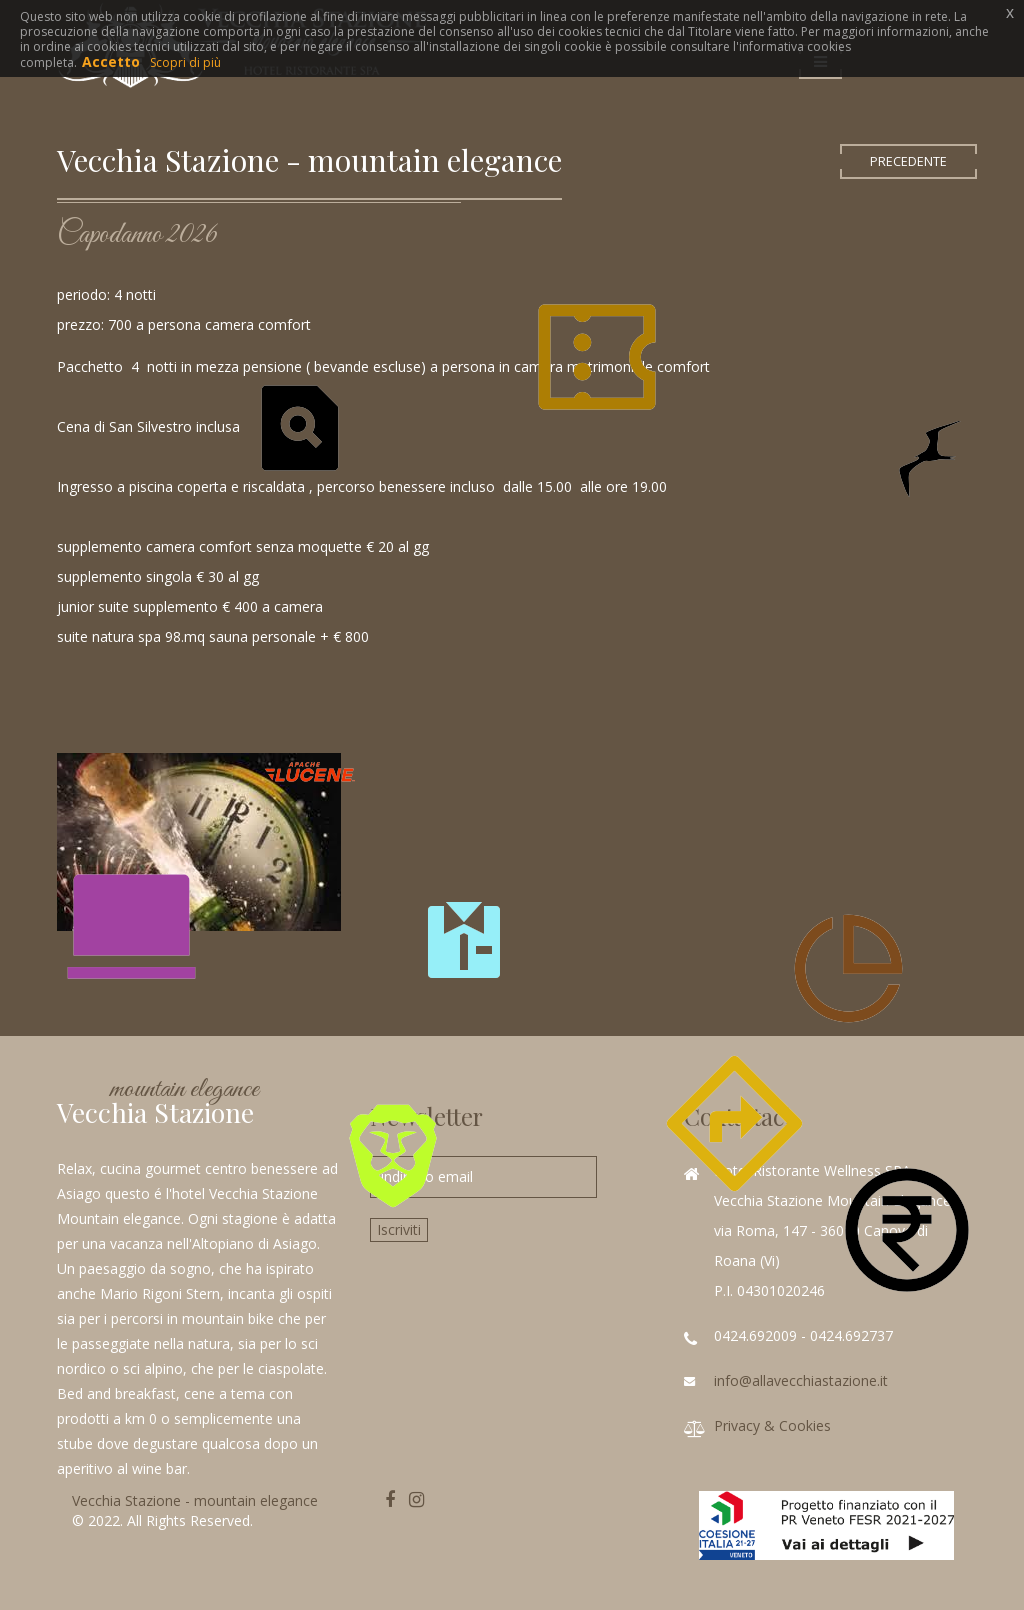  Describe the element at coordinates (310, 772) in the screenshot. I see `apache lucene search library logo` at that location.